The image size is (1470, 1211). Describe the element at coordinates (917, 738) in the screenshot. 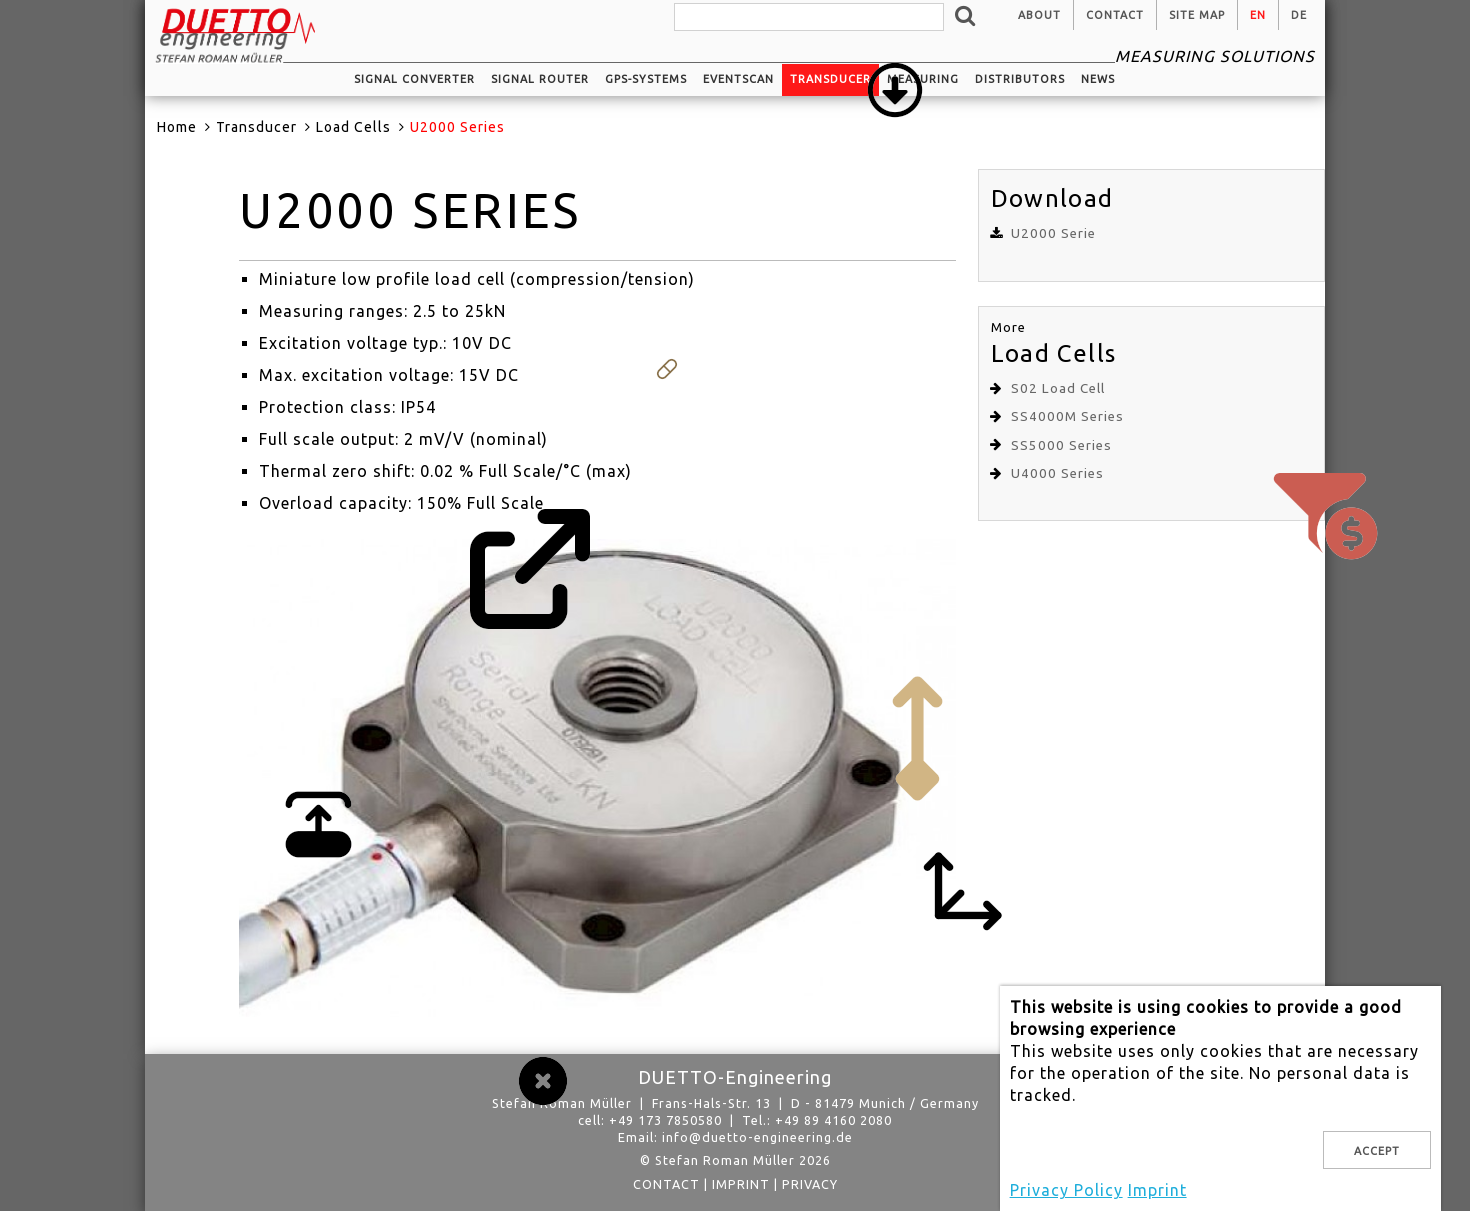

I see `move item to top priority` at that location.